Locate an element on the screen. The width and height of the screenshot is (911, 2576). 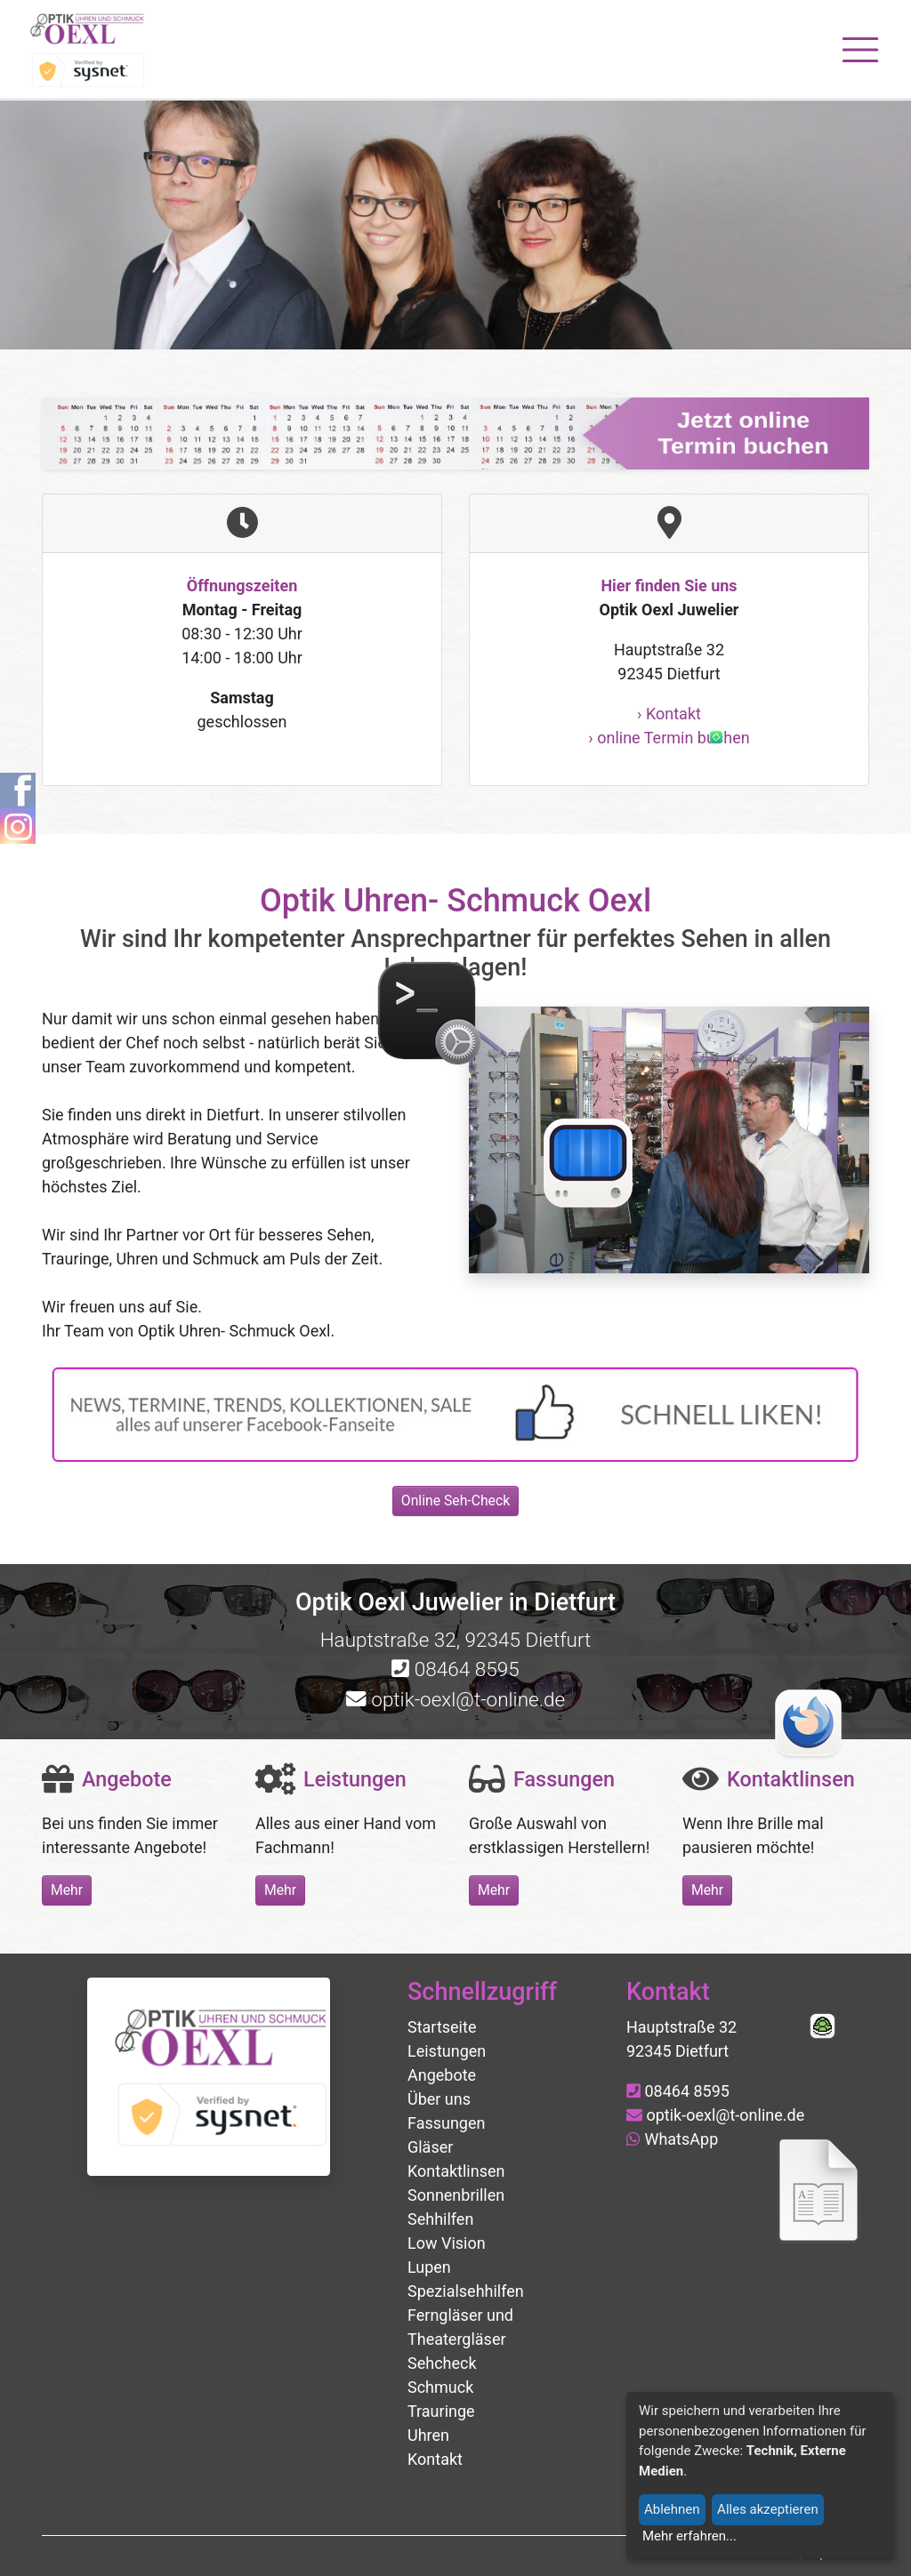
open turtl secure note-taking app is located at coordinates (822, 2026).